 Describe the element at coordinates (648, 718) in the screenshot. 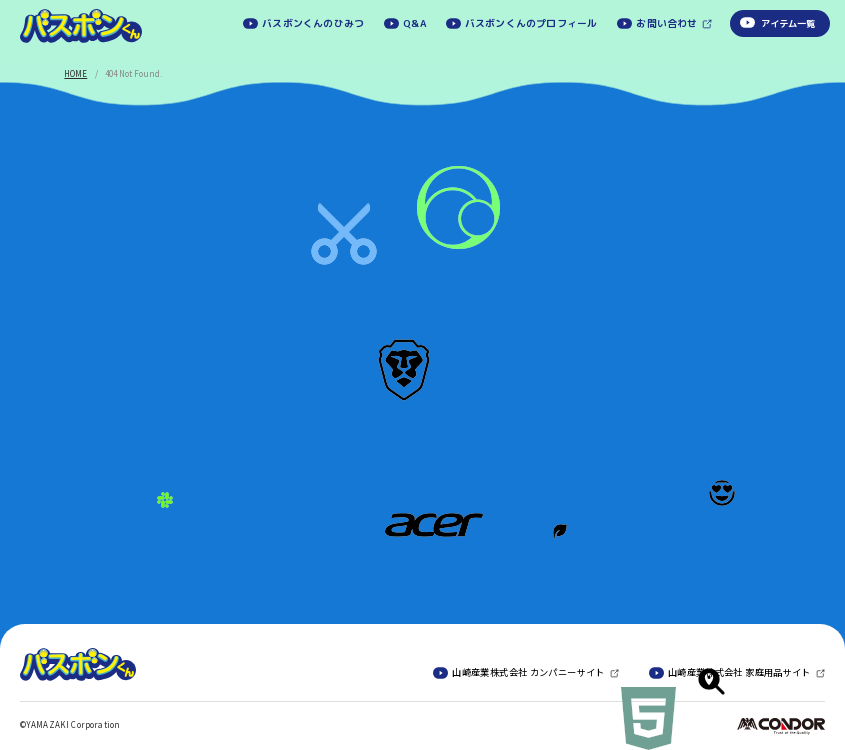

I see `indicates content built with HTML5 technology` at that location.